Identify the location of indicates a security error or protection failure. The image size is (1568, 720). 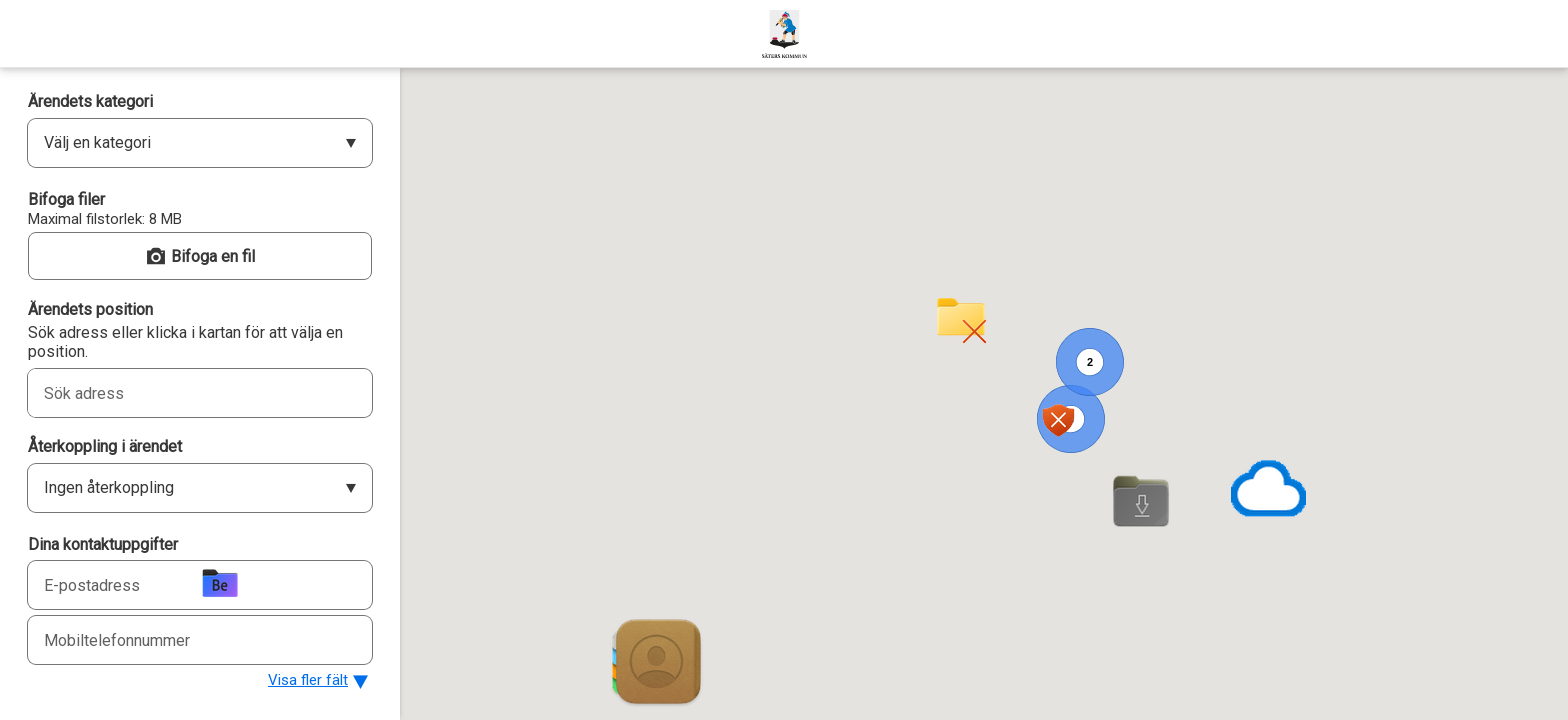
(1058, 420).